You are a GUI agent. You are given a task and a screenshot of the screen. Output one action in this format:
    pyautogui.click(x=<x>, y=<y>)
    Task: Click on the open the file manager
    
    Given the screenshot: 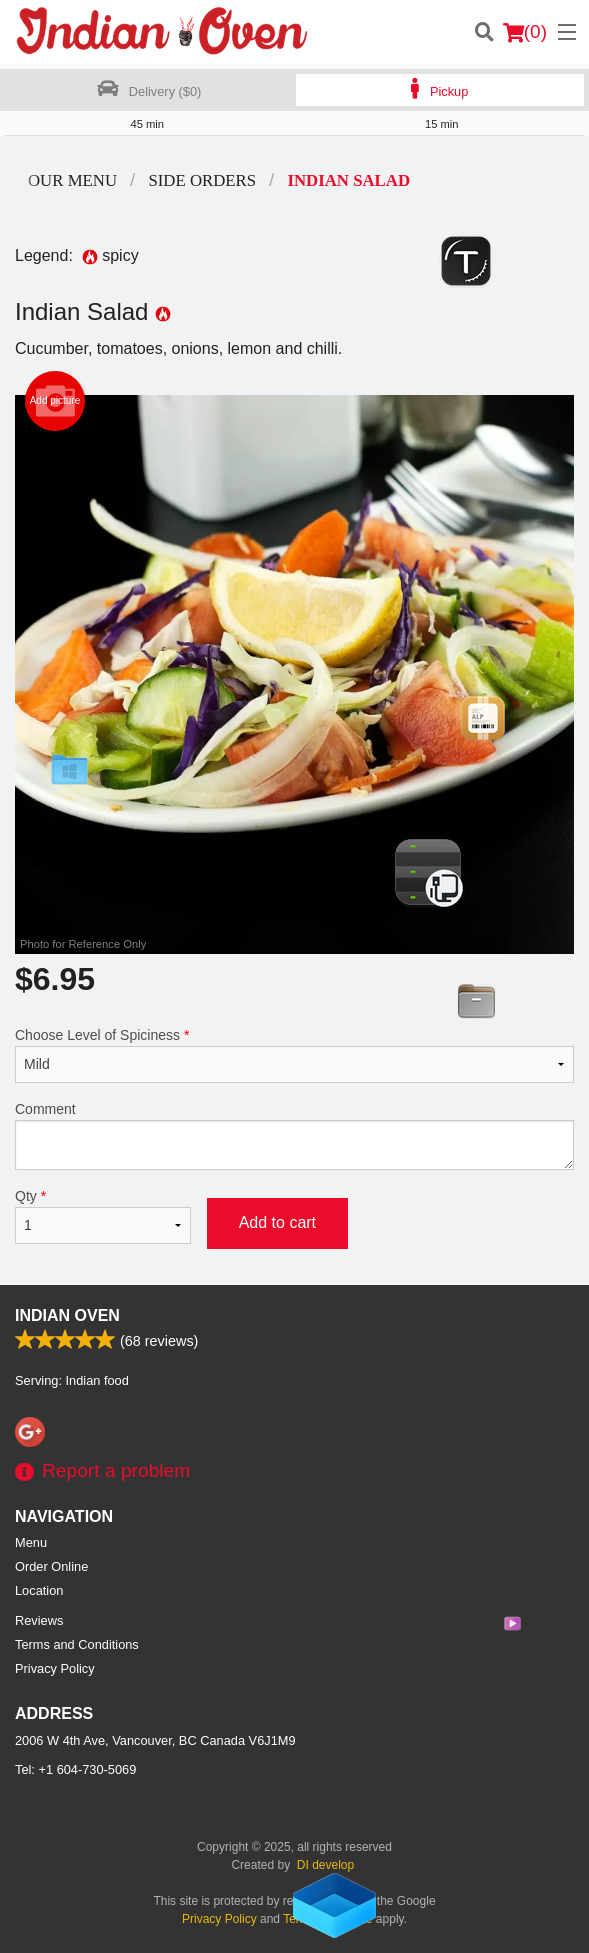 What is the action you would take?
    pyautogui.click(x=476, y=1000)
    